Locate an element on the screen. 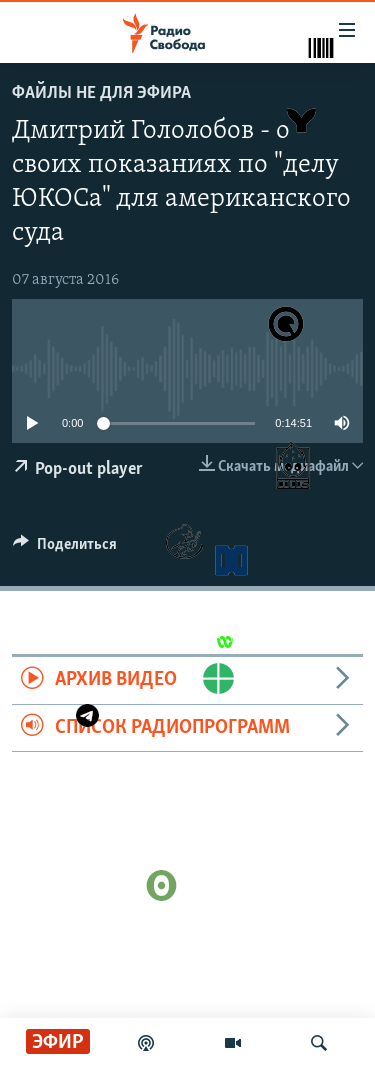 The image size is (375, 1068). cocos game engine logo is located at coordinates (293, 465).